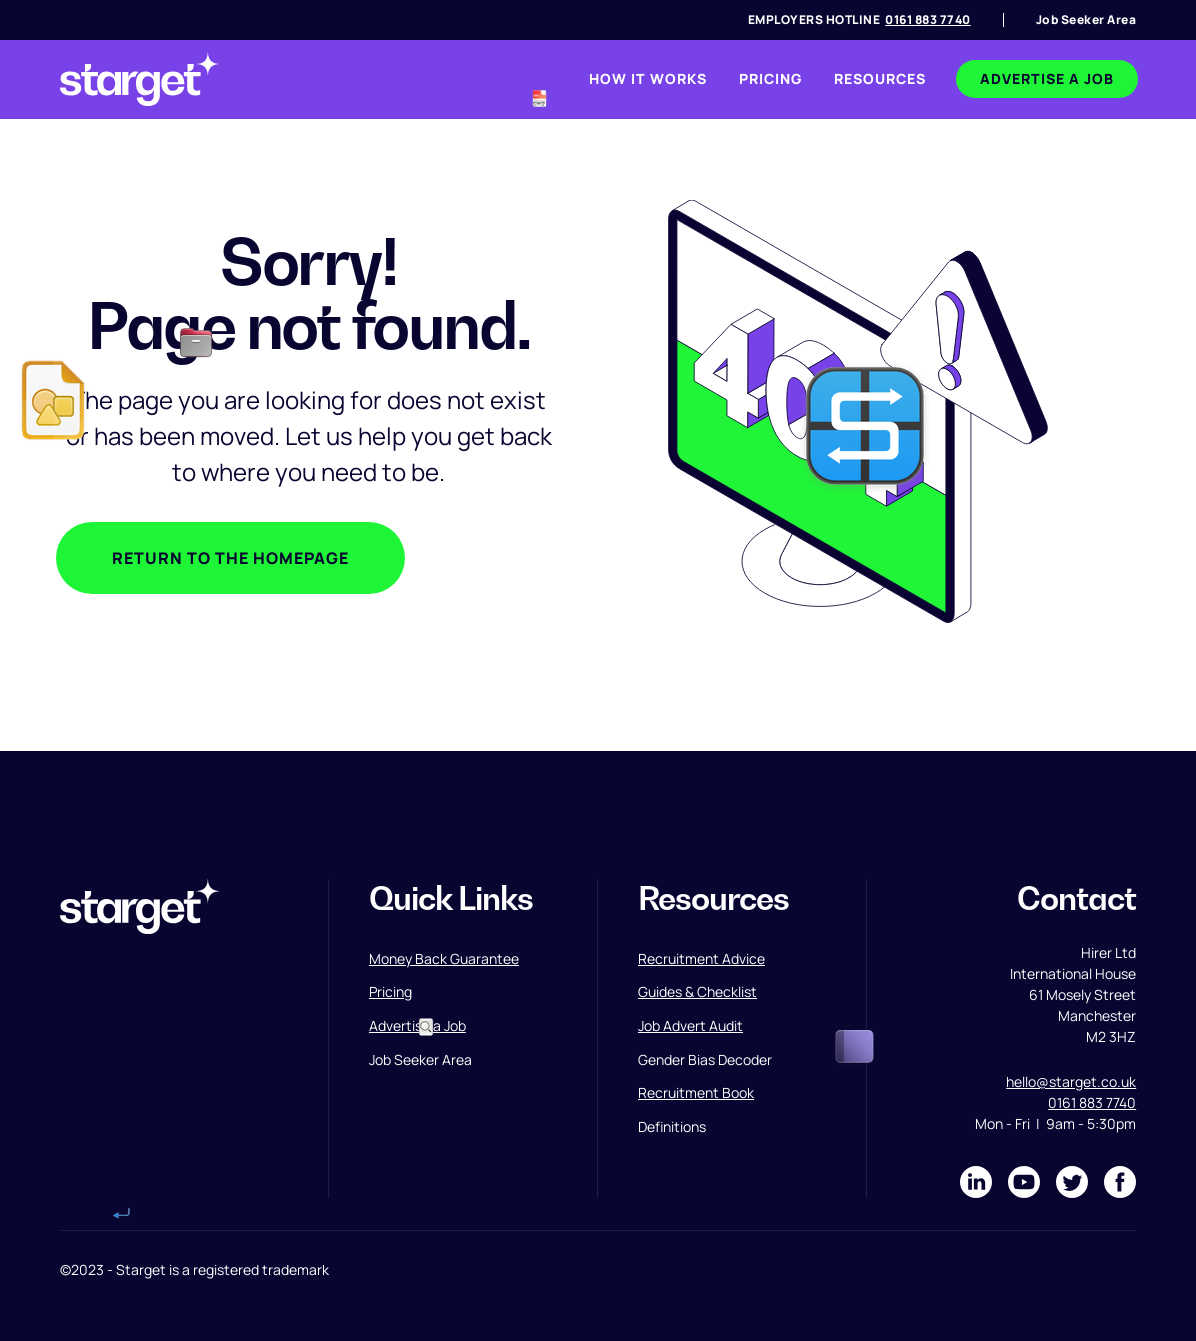 The image size is (1196, 1341). Describe the element at coordinates (53, 400) in the screenshot. I see `a libreoffice draw document file` at that location.